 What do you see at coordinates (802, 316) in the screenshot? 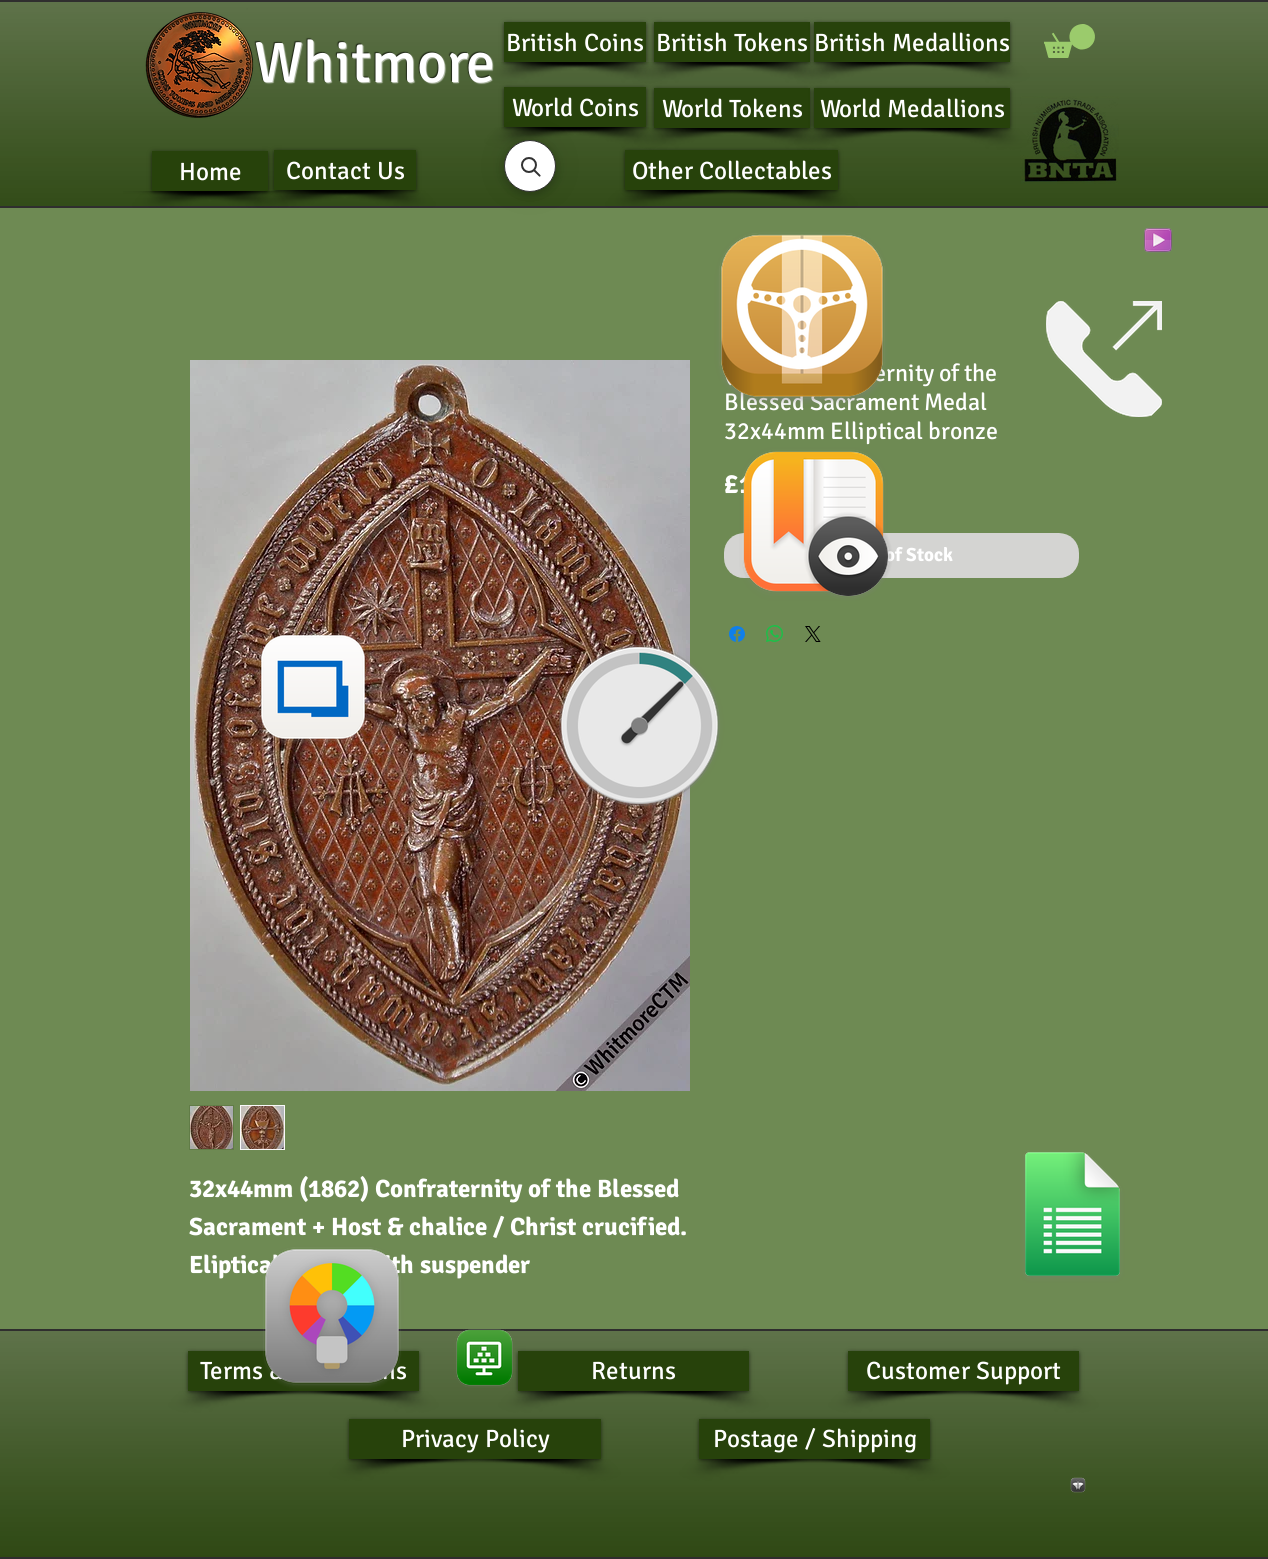
I see `open boxflat racing wheel configuration app` at bounding box center [802, 316].